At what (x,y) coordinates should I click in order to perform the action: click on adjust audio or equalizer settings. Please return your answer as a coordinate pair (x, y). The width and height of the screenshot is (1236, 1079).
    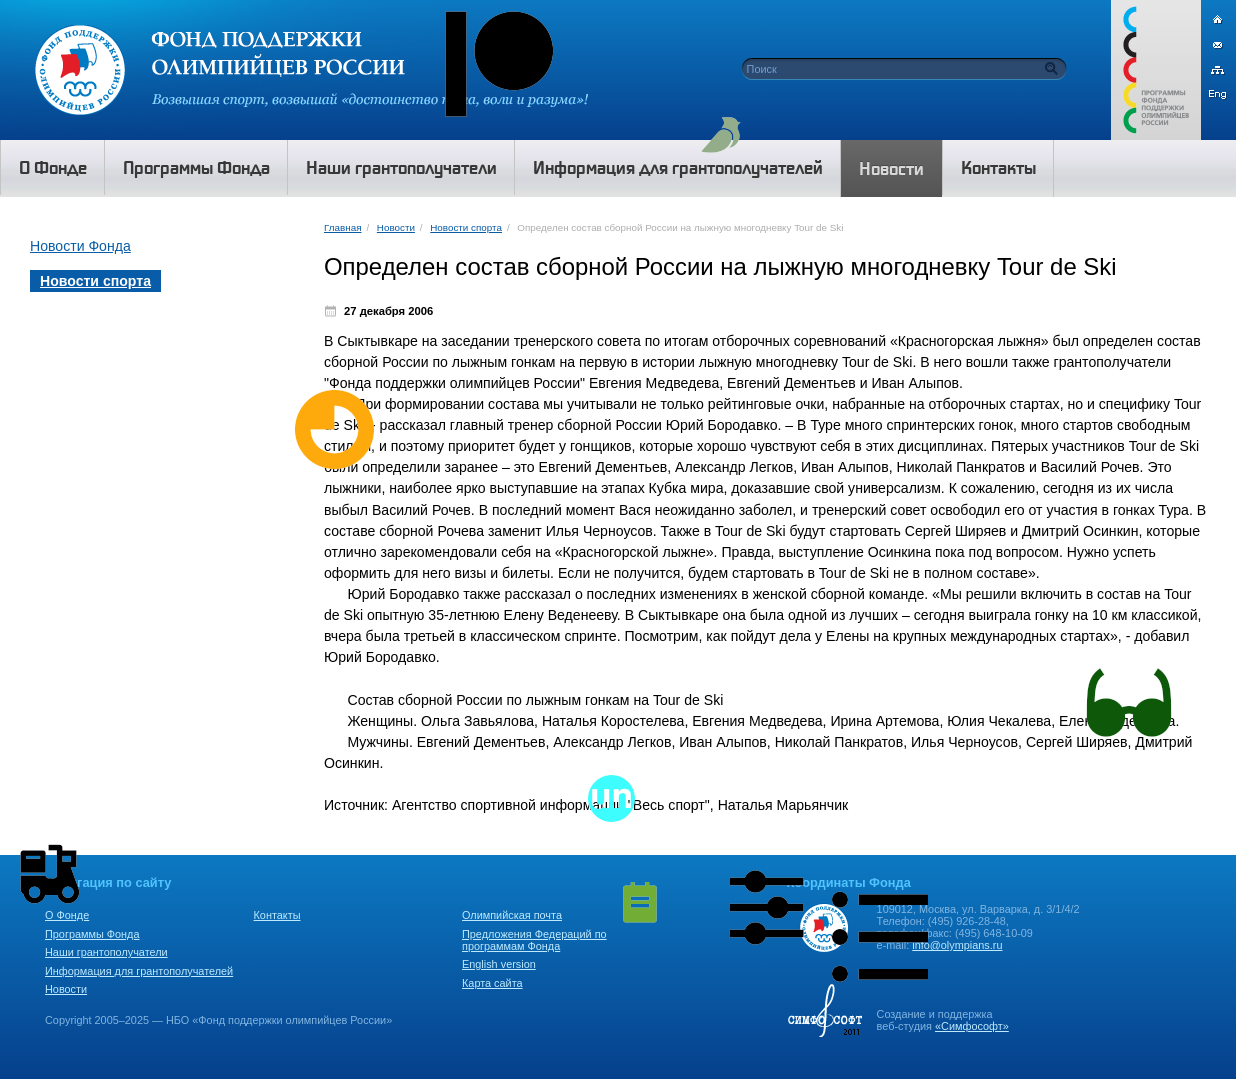
    Looking at the image, I should click on (766, 907).